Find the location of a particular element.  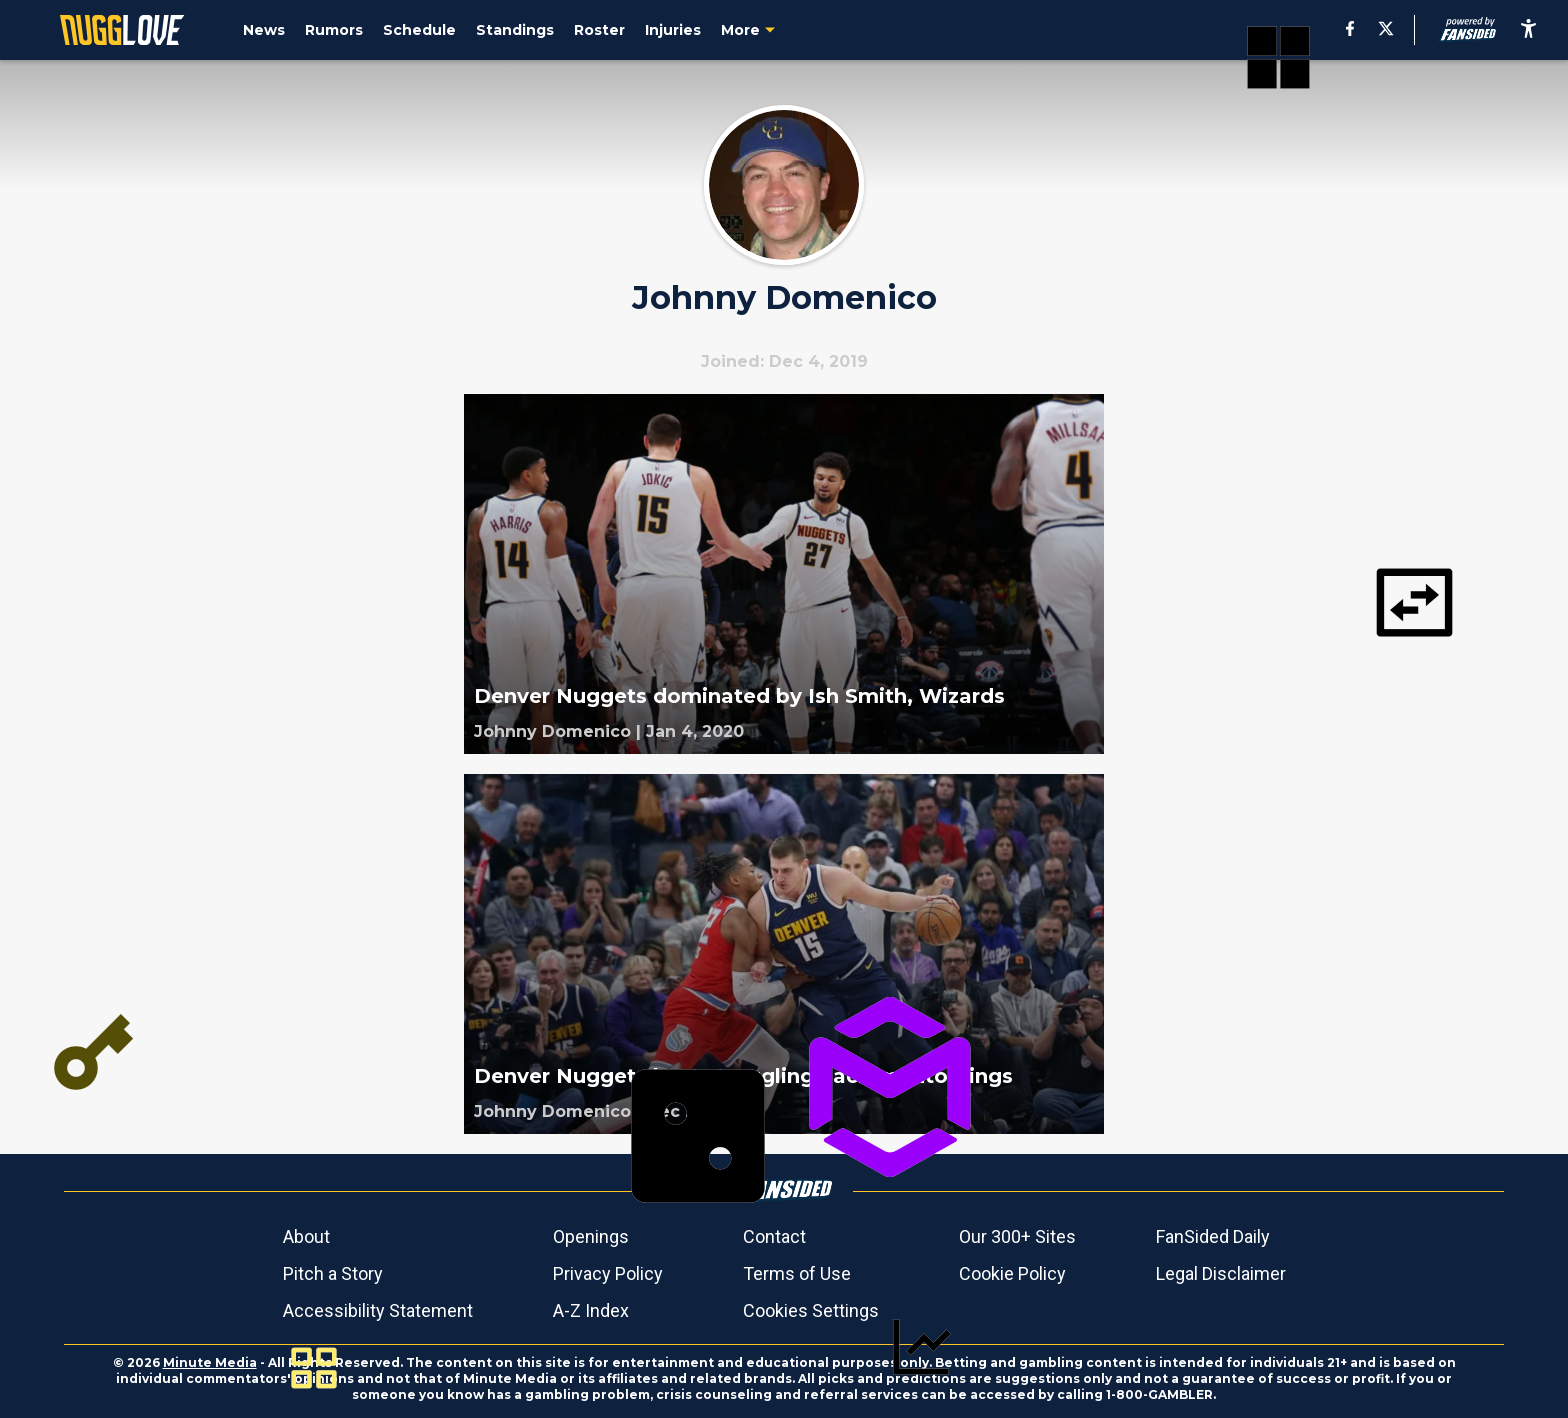

mailtrap email testing service logo is located at coordinates (890, 1087).